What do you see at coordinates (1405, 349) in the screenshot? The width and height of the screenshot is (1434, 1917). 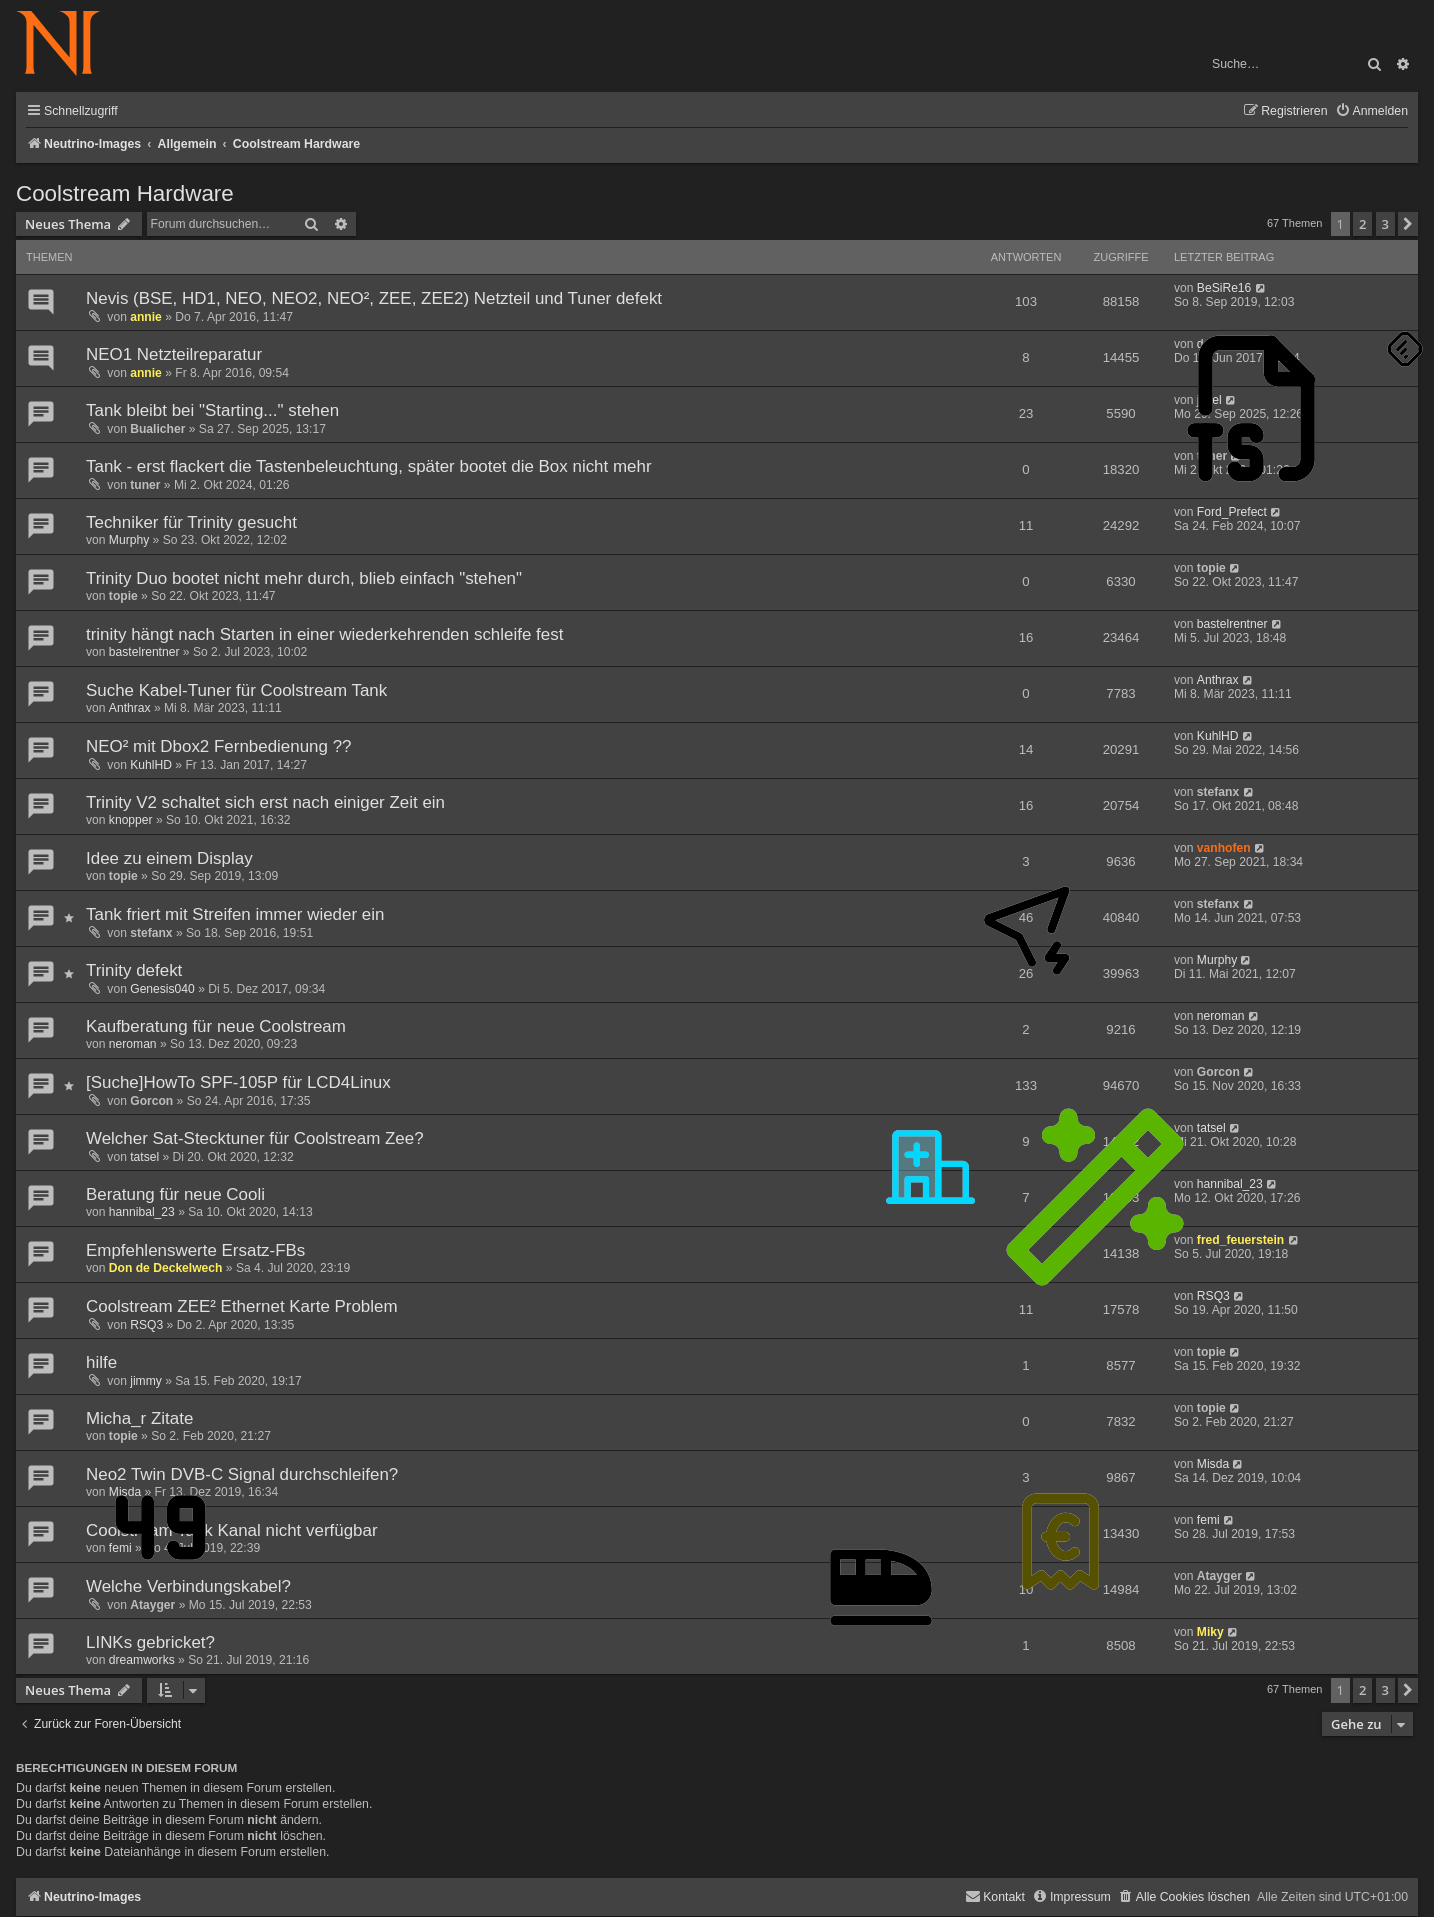 I see `open feedly app` at bounding box center [1405, 349].